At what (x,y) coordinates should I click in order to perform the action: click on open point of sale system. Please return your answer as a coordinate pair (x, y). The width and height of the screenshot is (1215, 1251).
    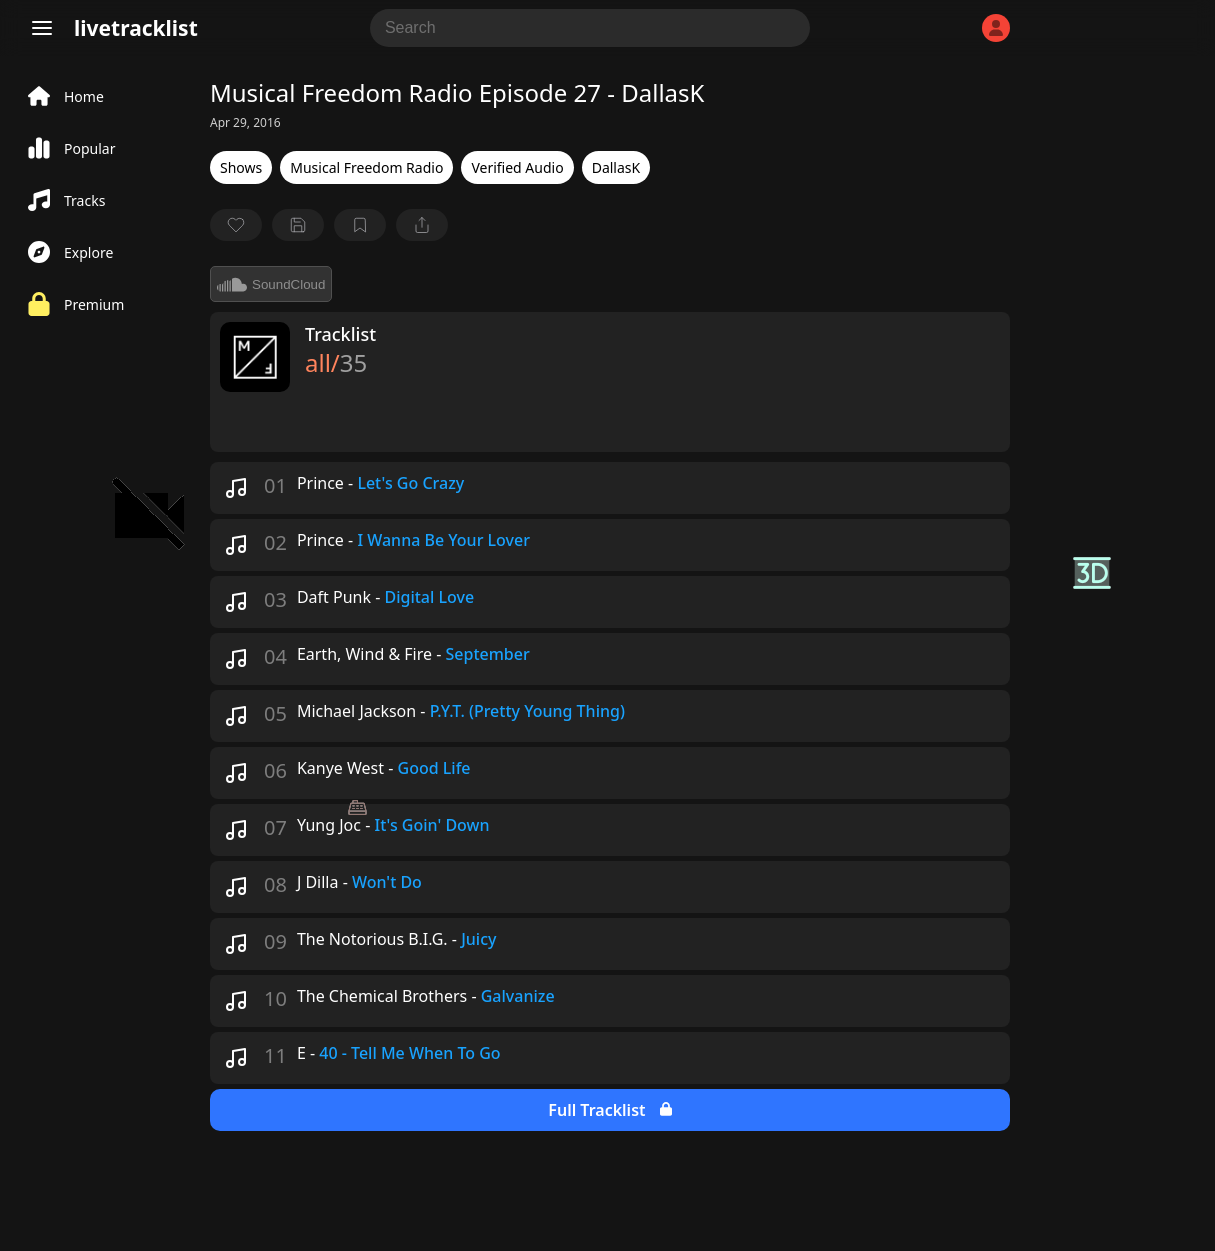
    Looking at the image, I should click on (357, 808).